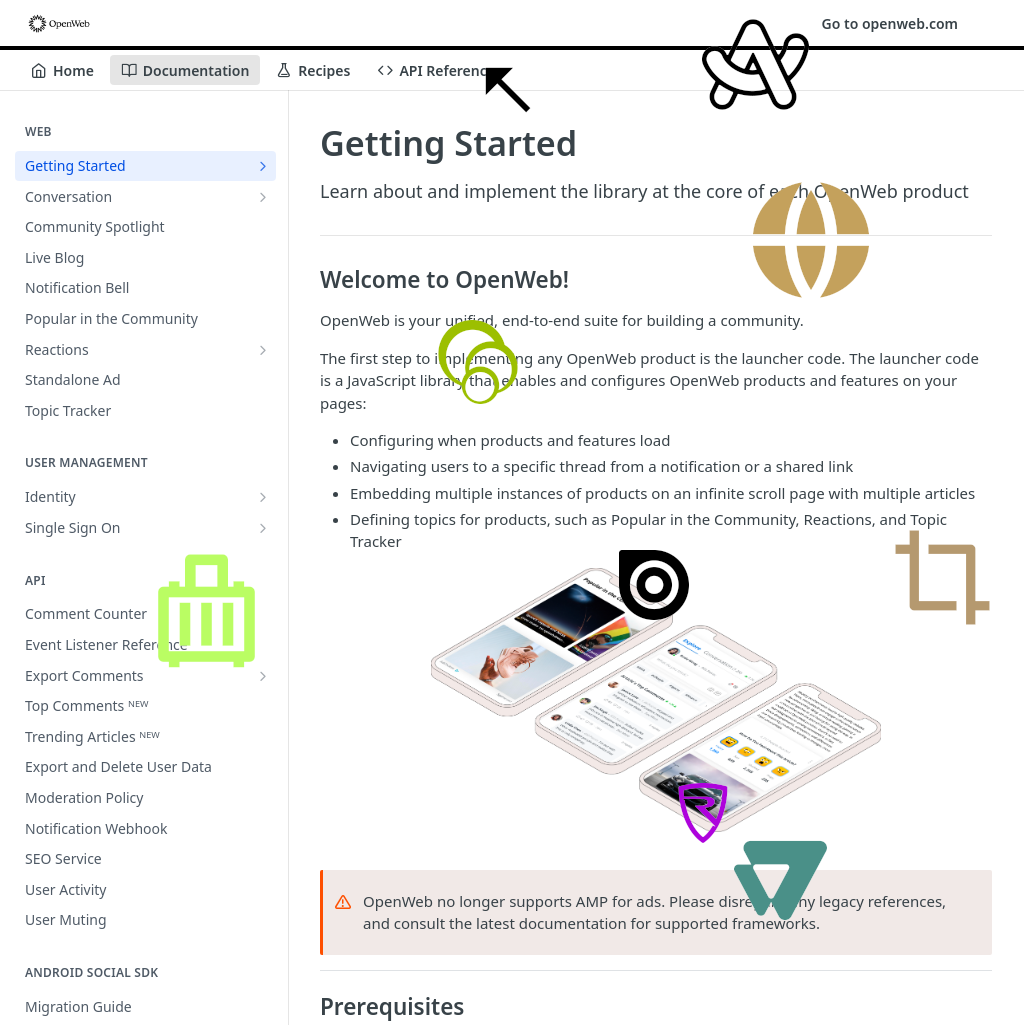  What do you see at coordinates (811, 240) in the screenshot?
I see `access global or international settings` at bounding box center [811, 240].